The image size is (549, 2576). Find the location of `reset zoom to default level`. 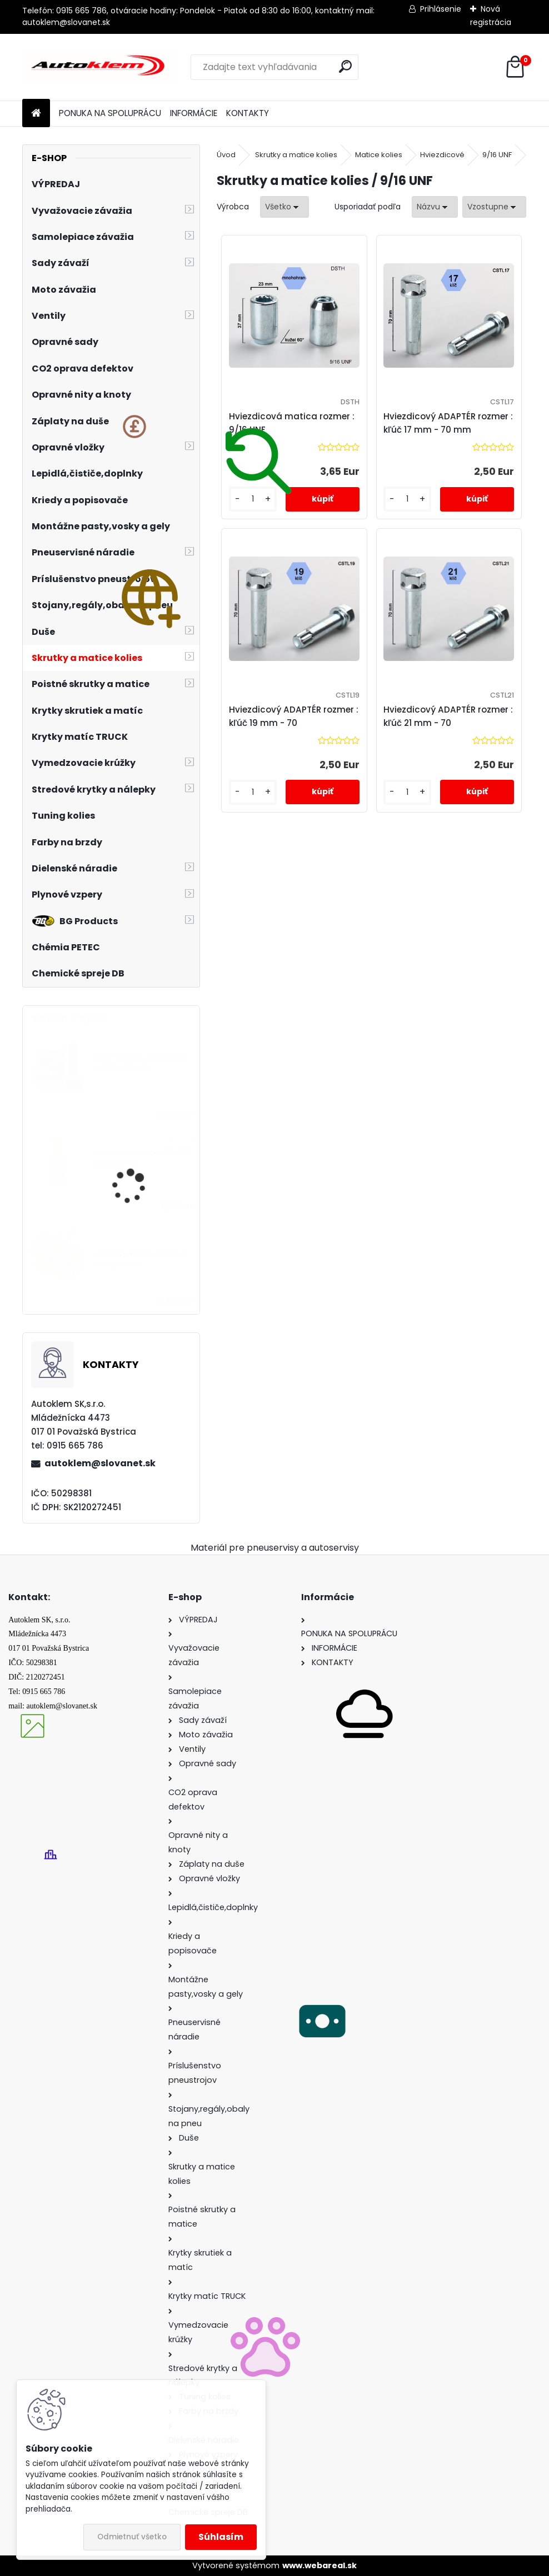

reset zoom to default level is located at coordinates (258, 461).